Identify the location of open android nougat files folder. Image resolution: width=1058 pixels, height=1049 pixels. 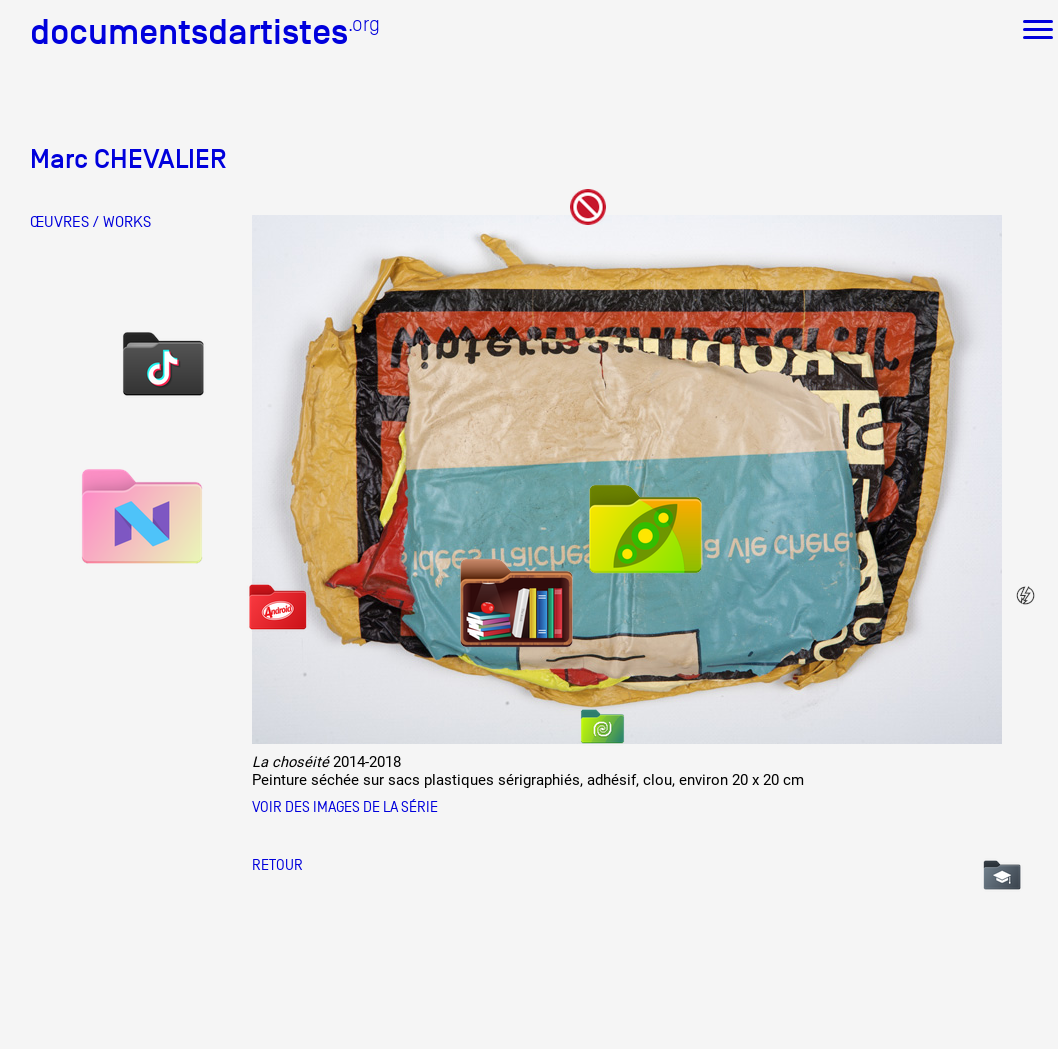
(141, 519).